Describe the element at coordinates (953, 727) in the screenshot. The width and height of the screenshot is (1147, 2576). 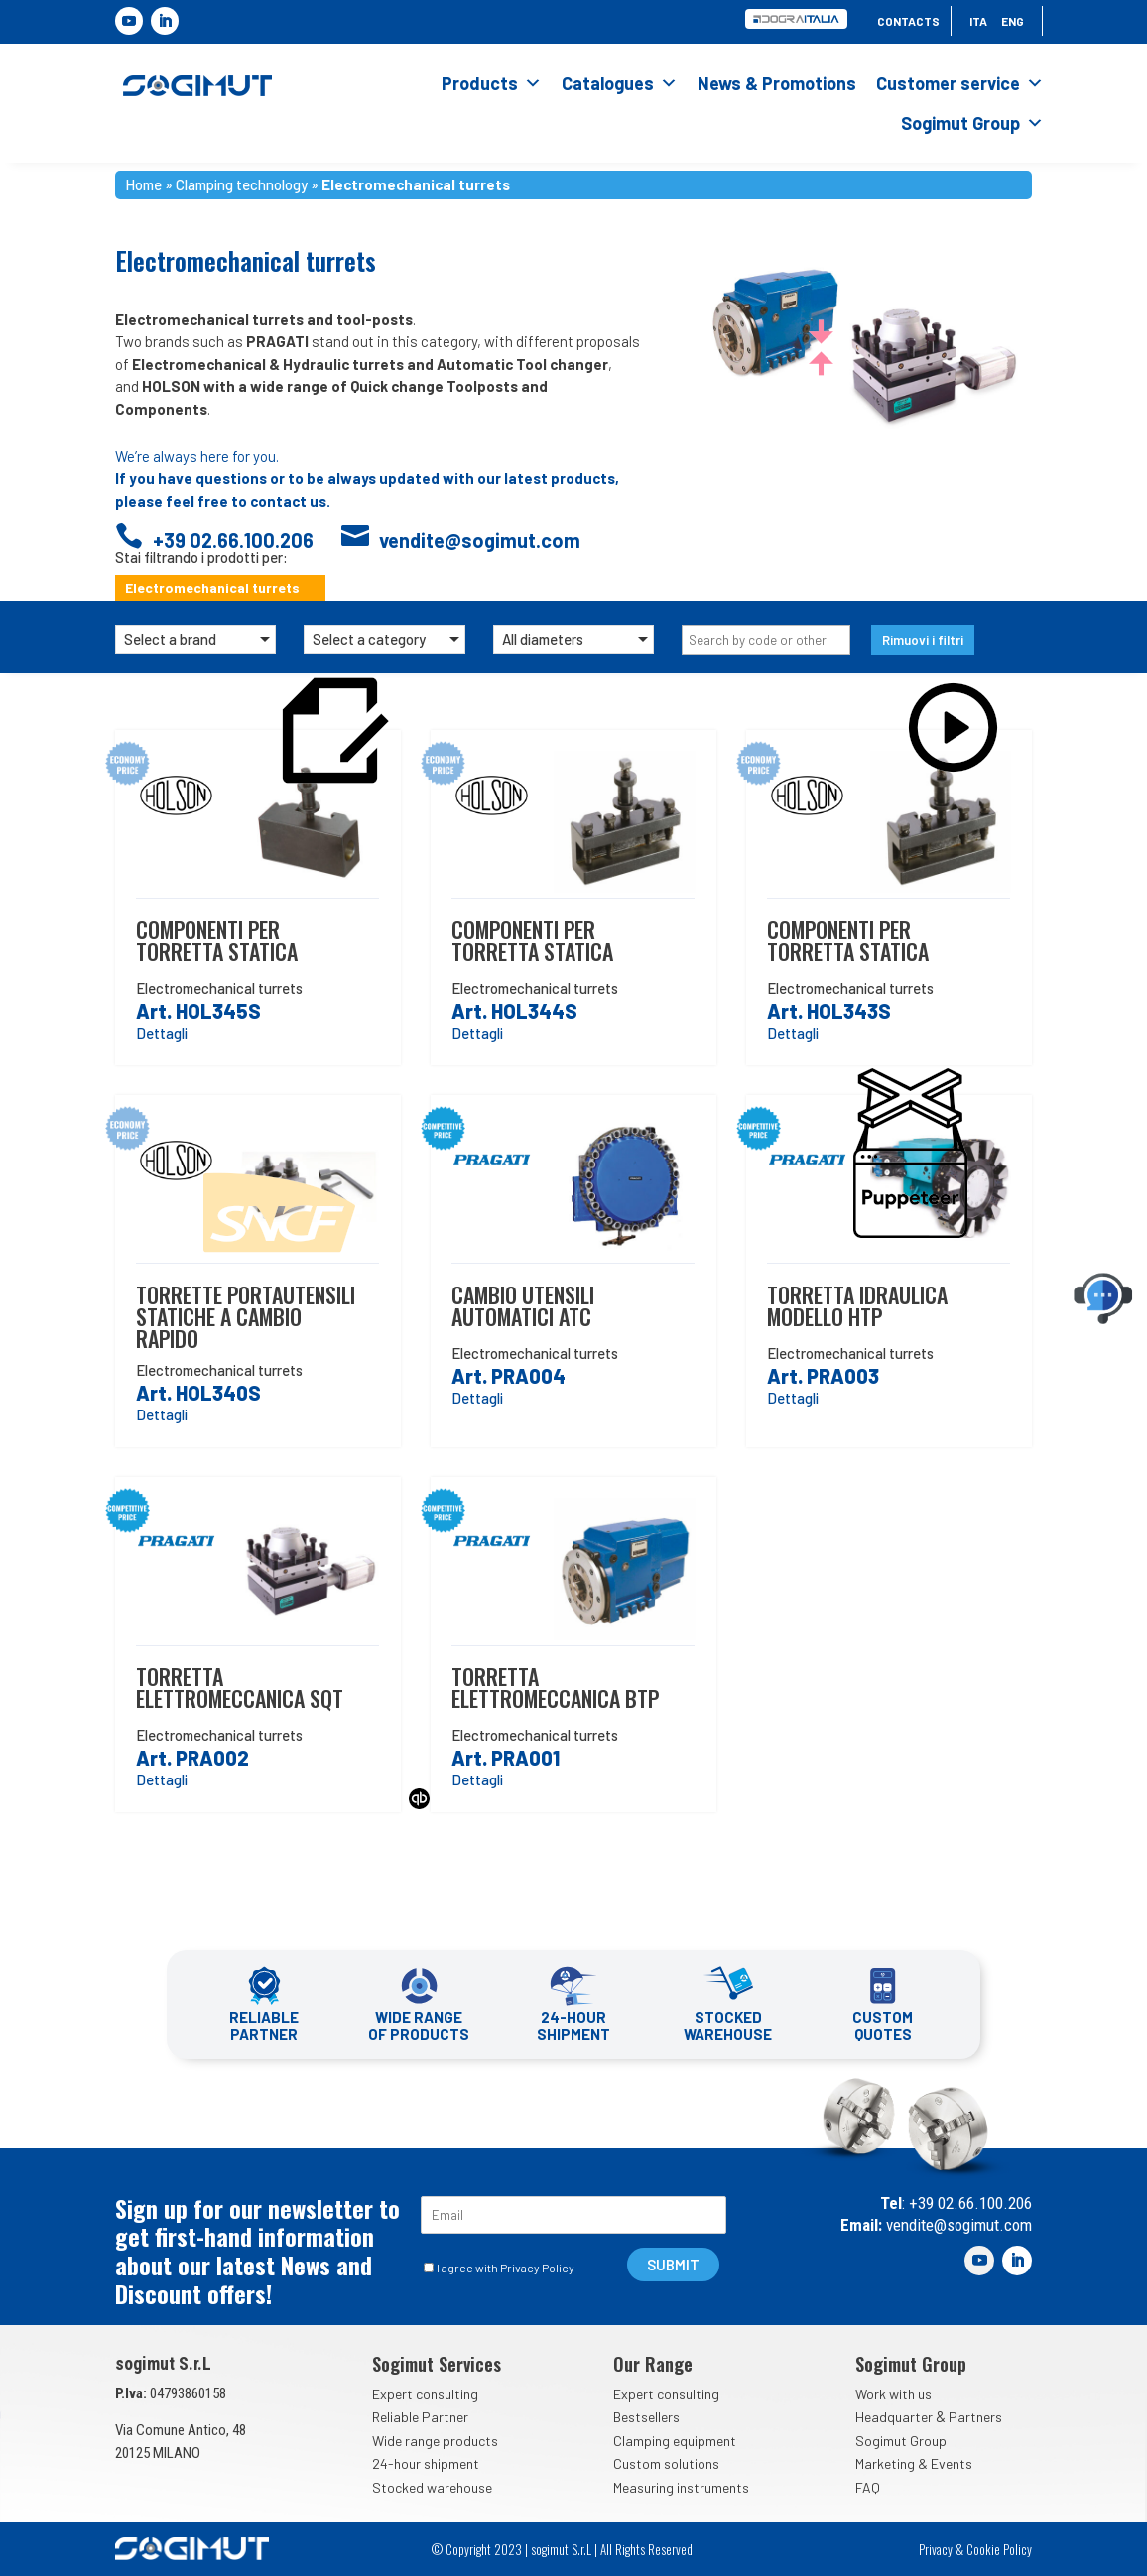
I see `play media or video content` at that location.